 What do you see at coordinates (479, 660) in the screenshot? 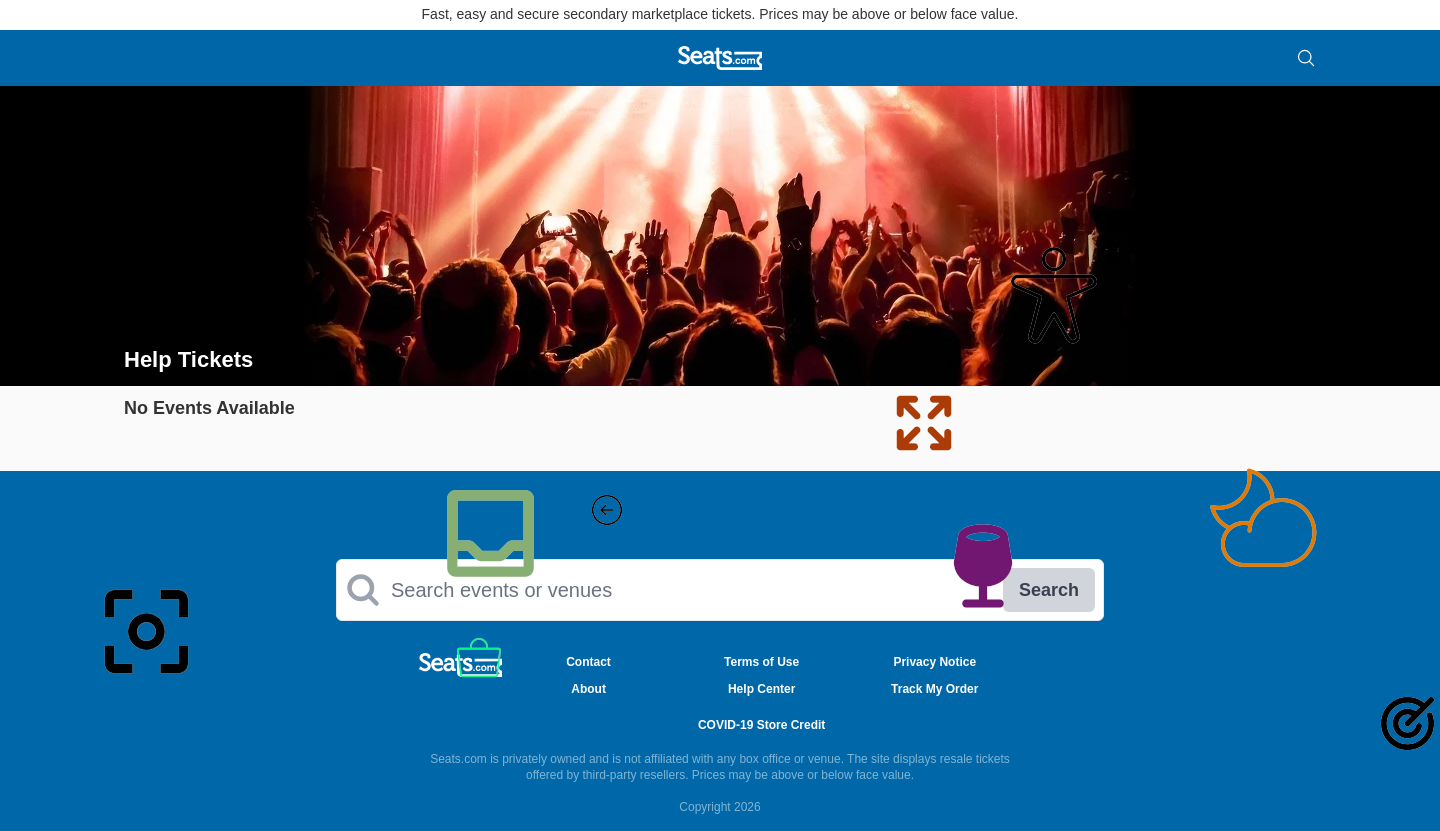
I see `view your shopping bag` at bounding box center [479, 660].